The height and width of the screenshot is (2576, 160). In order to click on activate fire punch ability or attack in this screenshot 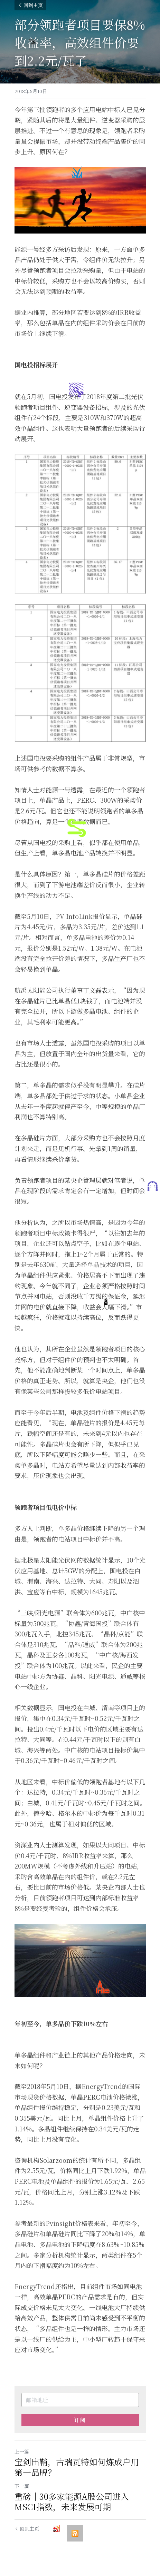, I will do `click(32, 42)`.